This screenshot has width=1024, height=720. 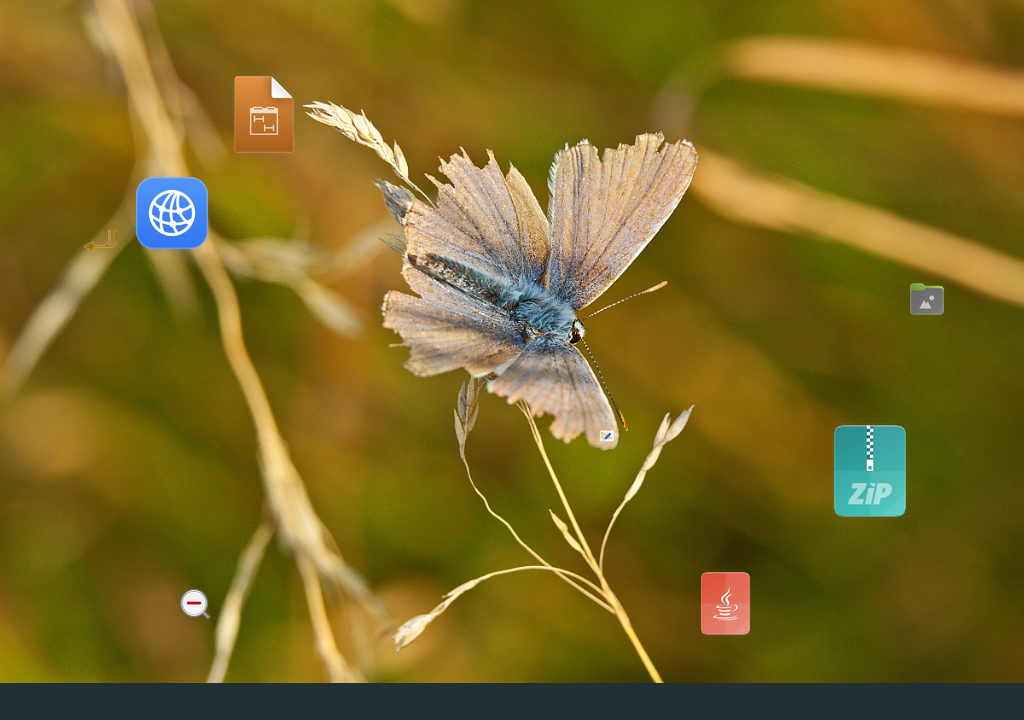 I want to click on access system accessories and utility applications, so click(x=607, y=436).